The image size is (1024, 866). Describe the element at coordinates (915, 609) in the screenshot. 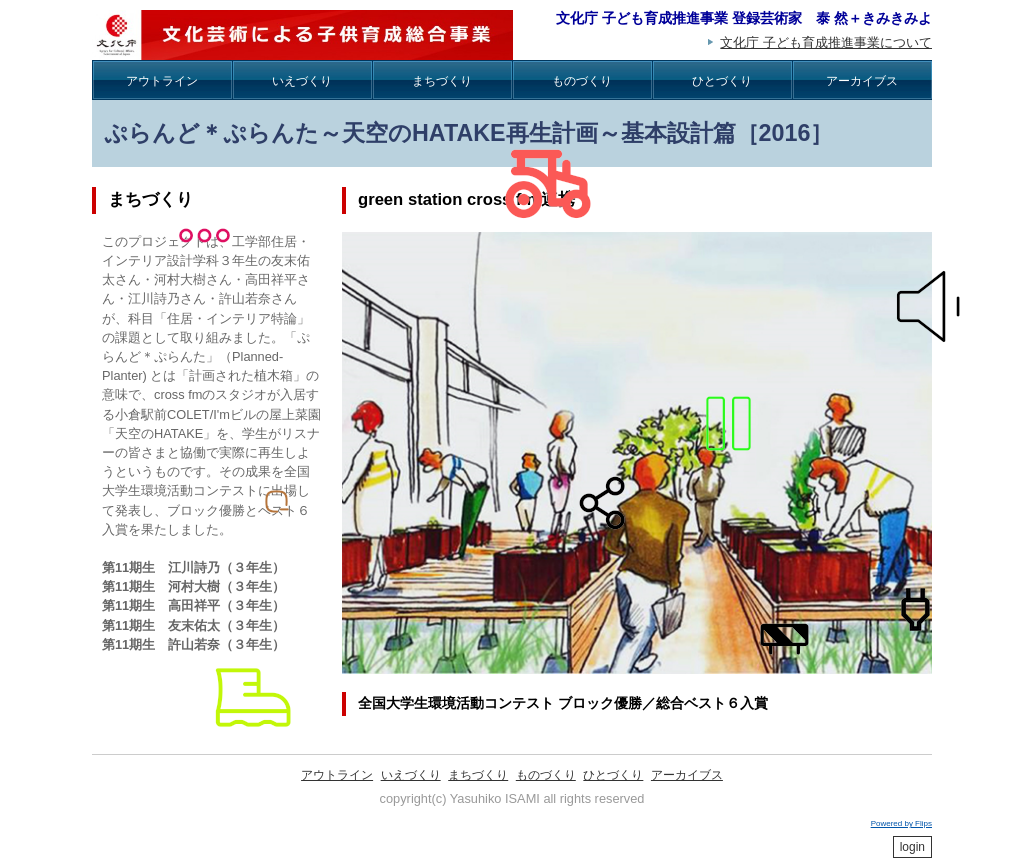

I see `indicates device is charging or connected to power` at that location.